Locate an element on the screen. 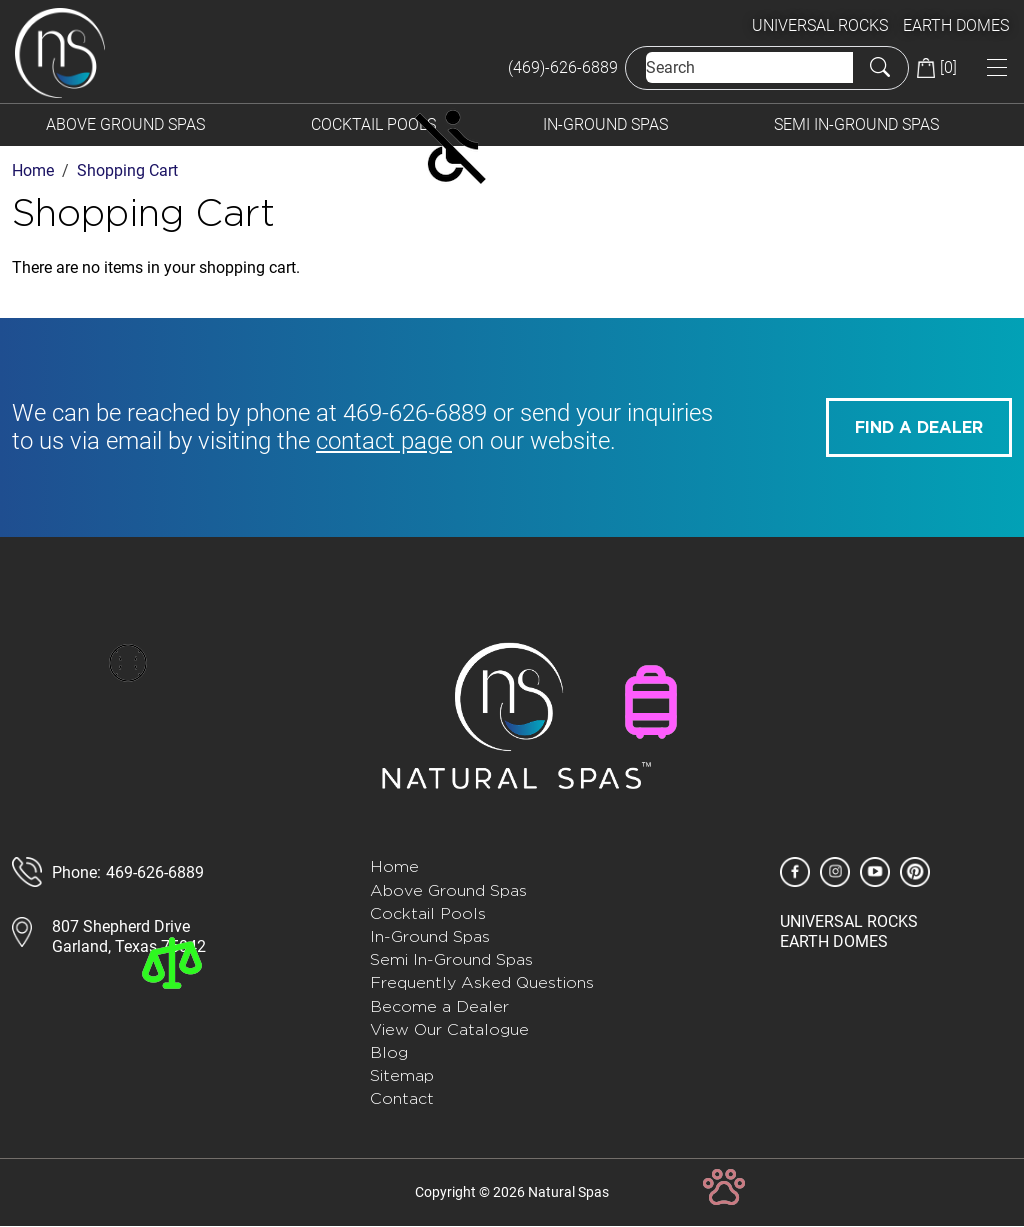 This screenshot has width=1024, height=1227. indicates location or feature is not wheelchair accessible is located at coordinates (453, 146).